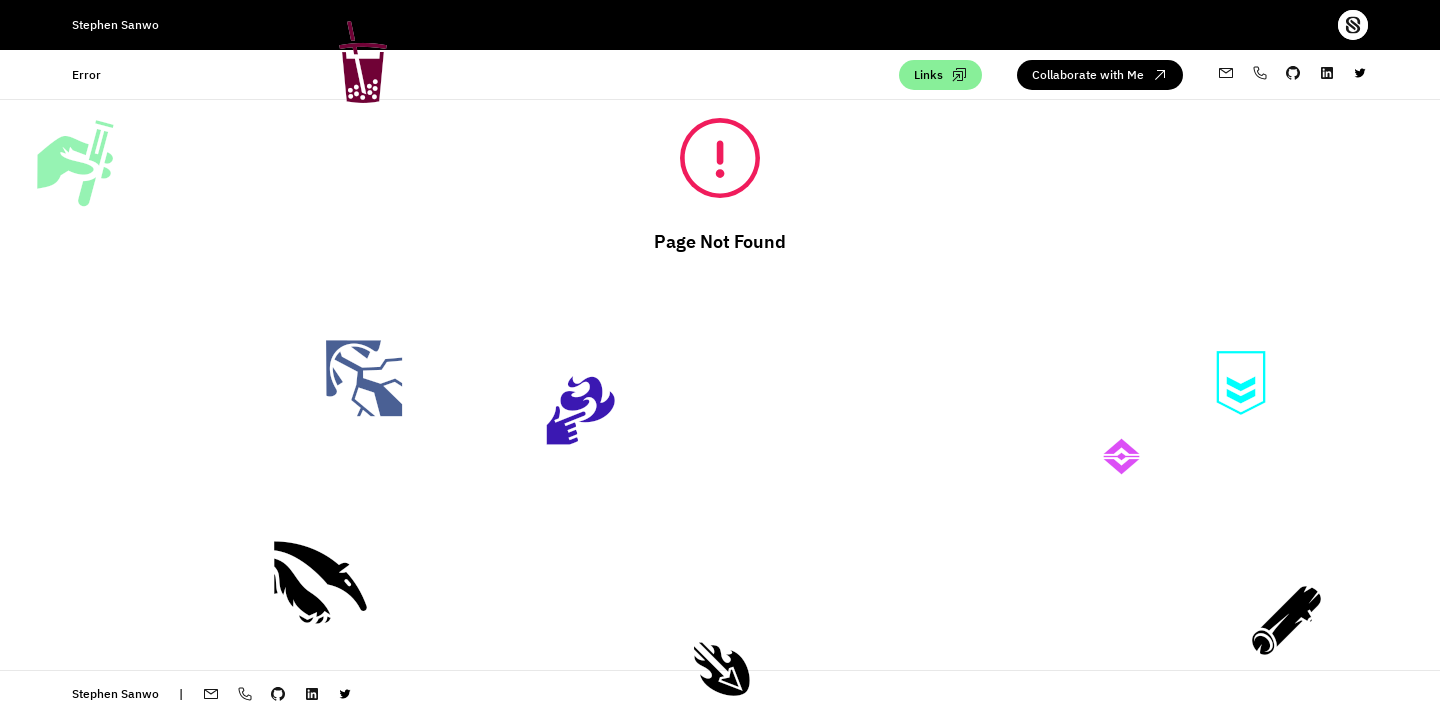 Image resolution: width=1440 pixels, height=720 pixels. What do you see at coordinates (1241, 383) in the screenshot?
I see `indicates rank level 2 or sergeant status` at bounding box center [1241, 383].